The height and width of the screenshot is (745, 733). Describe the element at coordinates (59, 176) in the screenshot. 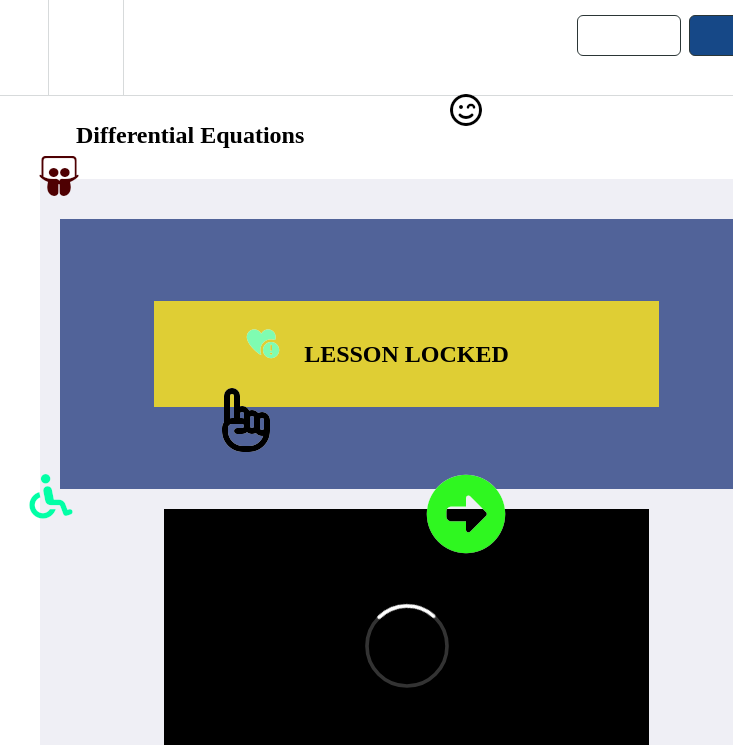

I see `open slideshare` at that location.